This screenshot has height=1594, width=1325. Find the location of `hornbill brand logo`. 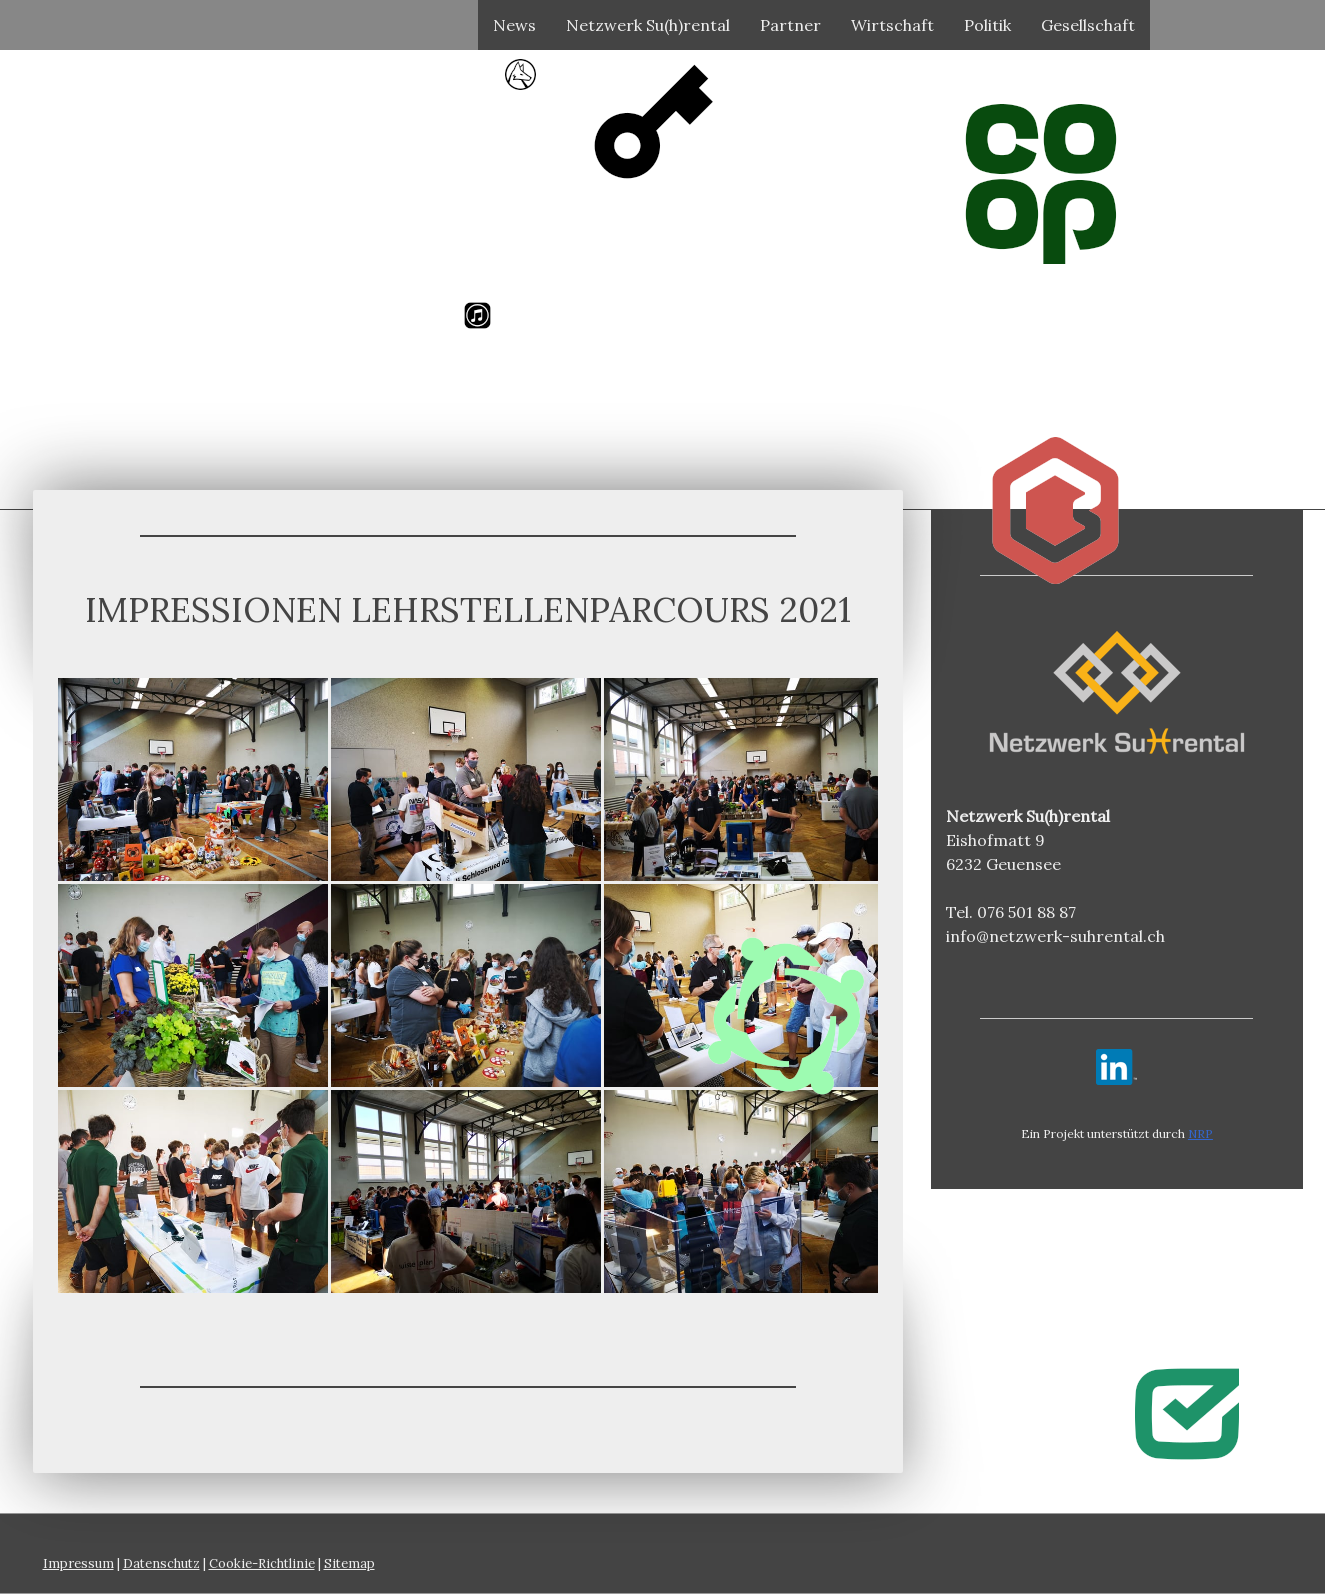

hornbill brand logo is located at coordinates (786, 1016).